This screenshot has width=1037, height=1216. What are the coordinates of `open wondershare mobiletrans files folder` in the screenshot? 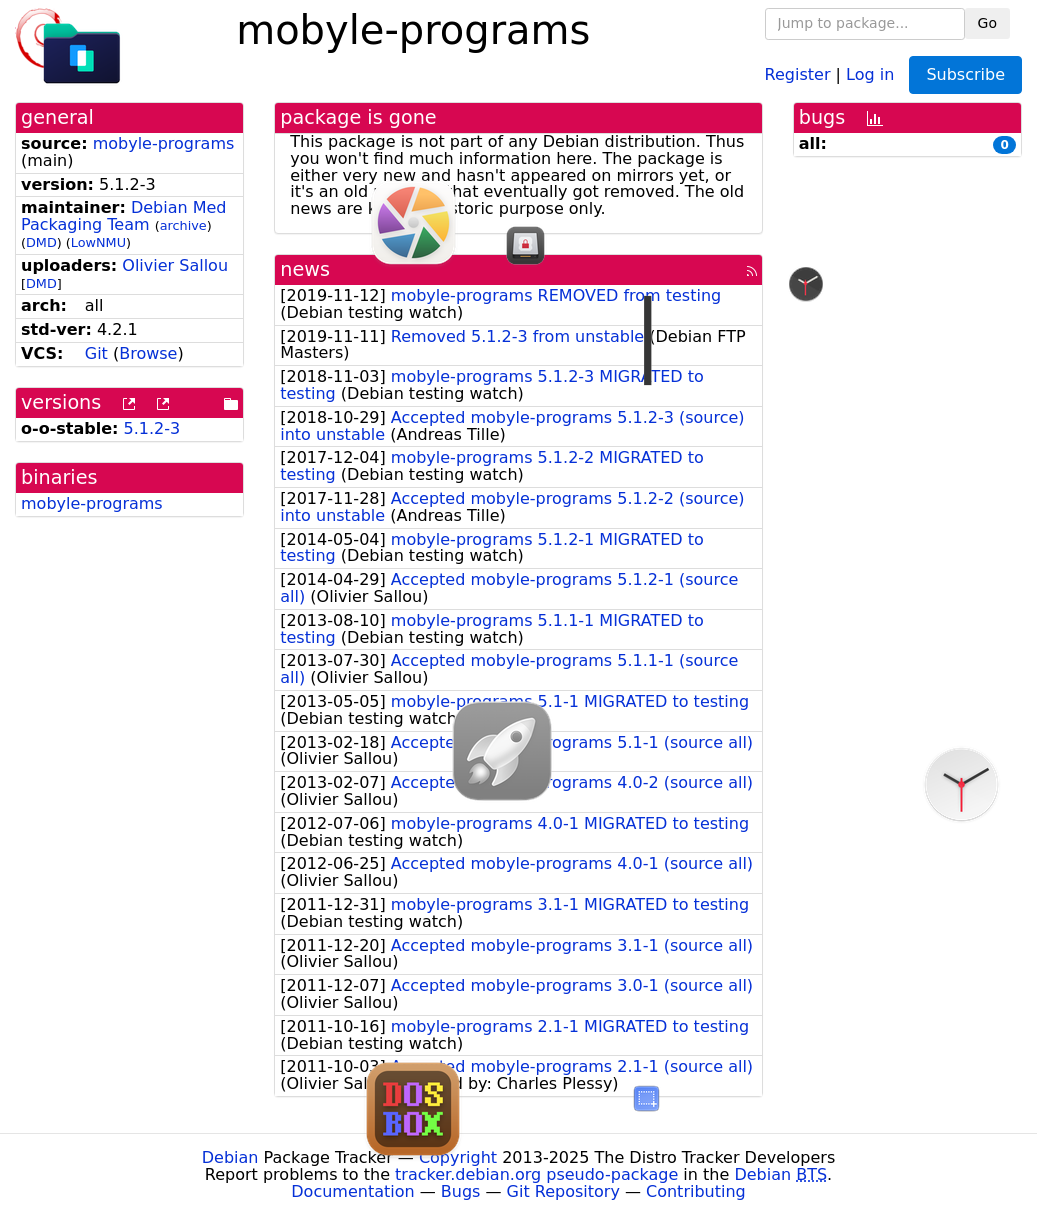 It's located at (81, 55).